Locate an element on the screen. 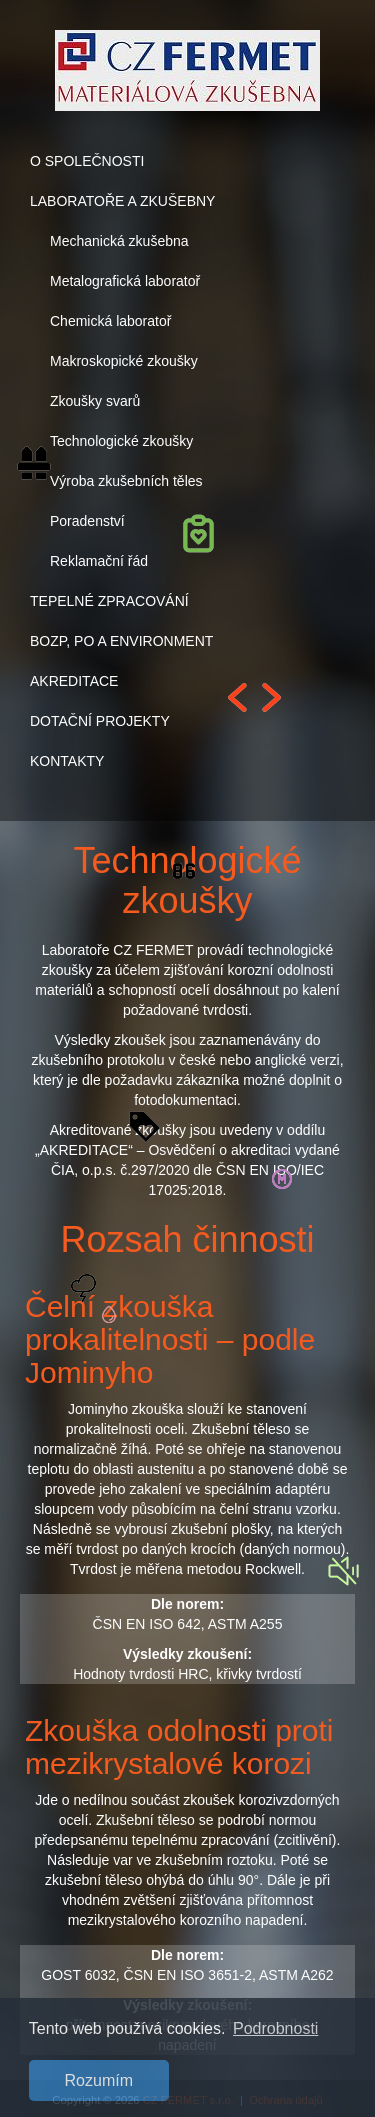 The image size is (375, 2117). mute audio or sound is located at coordinates (343, 1571).